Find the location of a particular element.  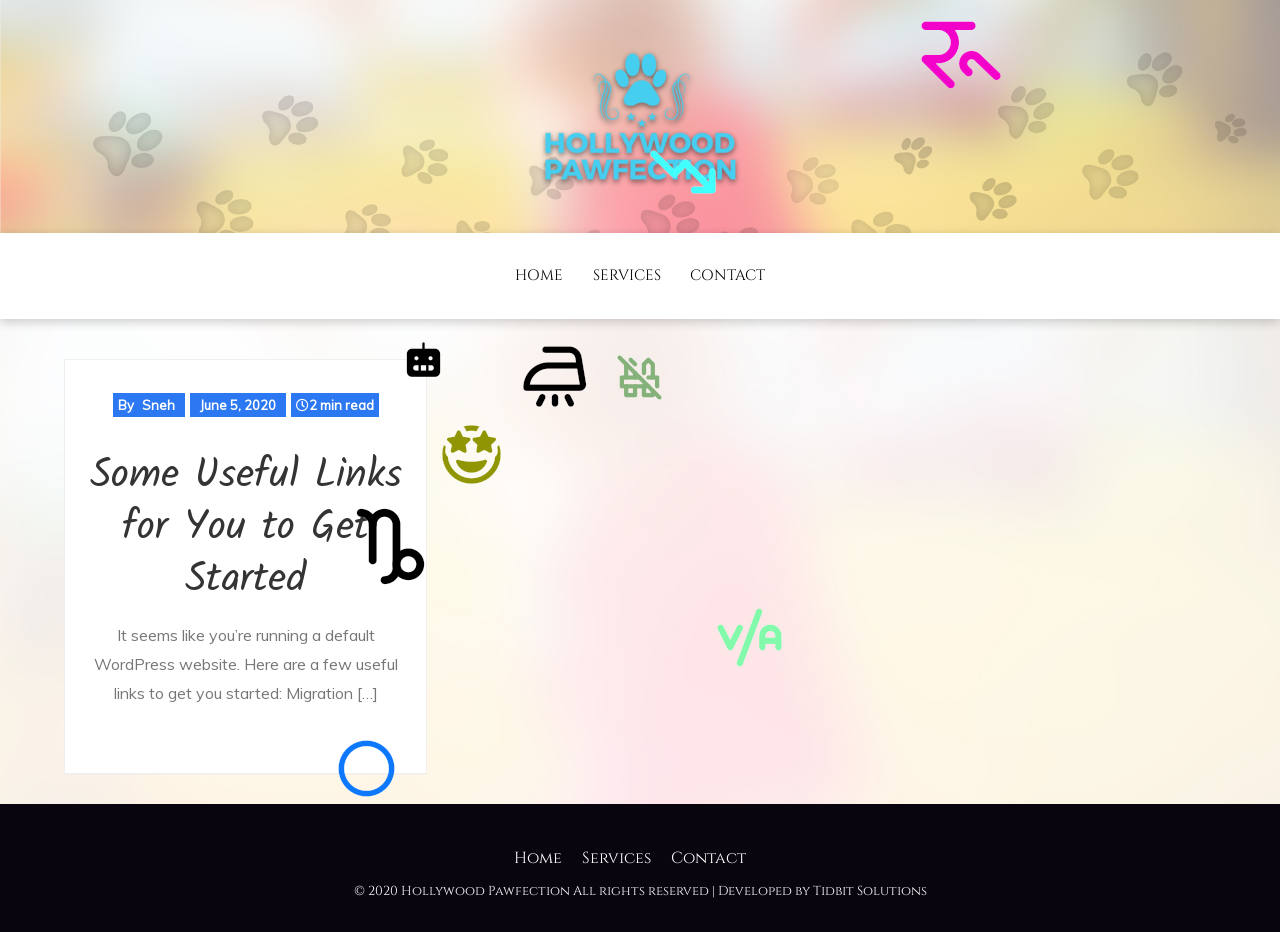

adjust letter spacing in text is located at coordinates (749, 637).